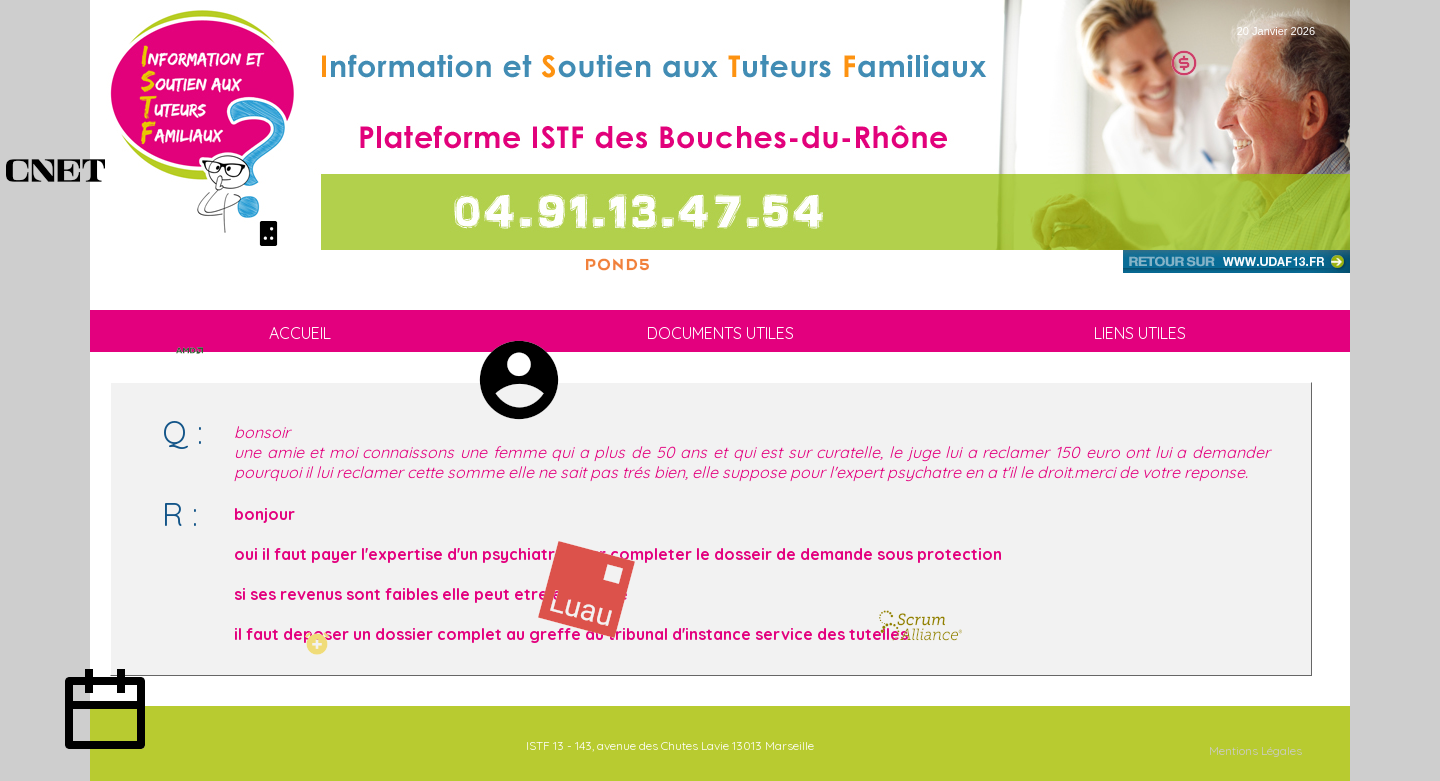 Image resolution: width=1440 pixels, height=781 pixels. What do you see at coordinates (189, 350) in the screenshot?
I see `AMD brand logo` at bounding box center [189, 350].